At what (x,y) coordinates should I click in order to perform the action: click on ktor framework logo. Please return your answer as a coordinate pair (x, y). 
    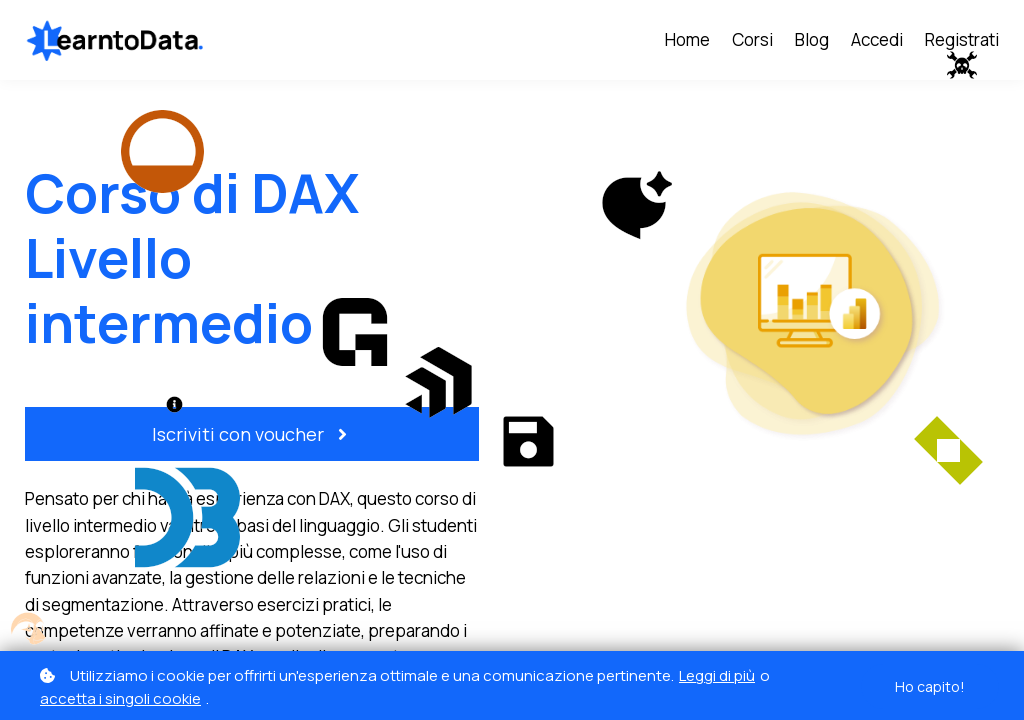
    Looking at the image, I should click on (948, 450).